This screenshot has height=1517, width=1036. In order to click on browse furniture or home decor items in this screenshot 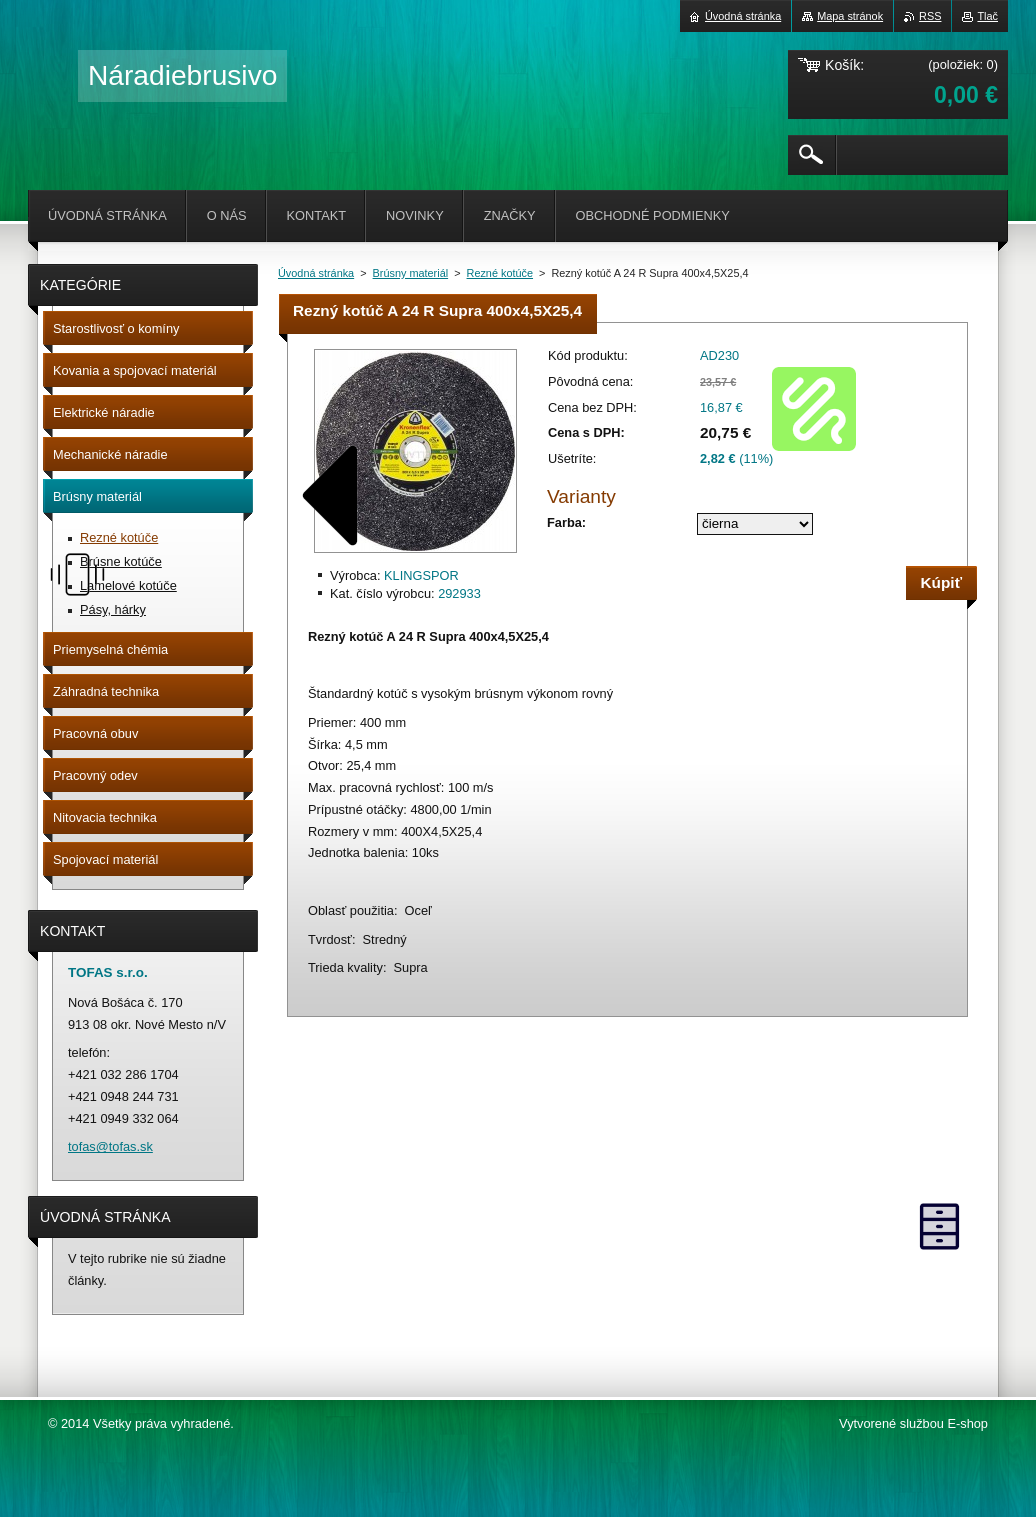, I will do `click(939, 1226)`.